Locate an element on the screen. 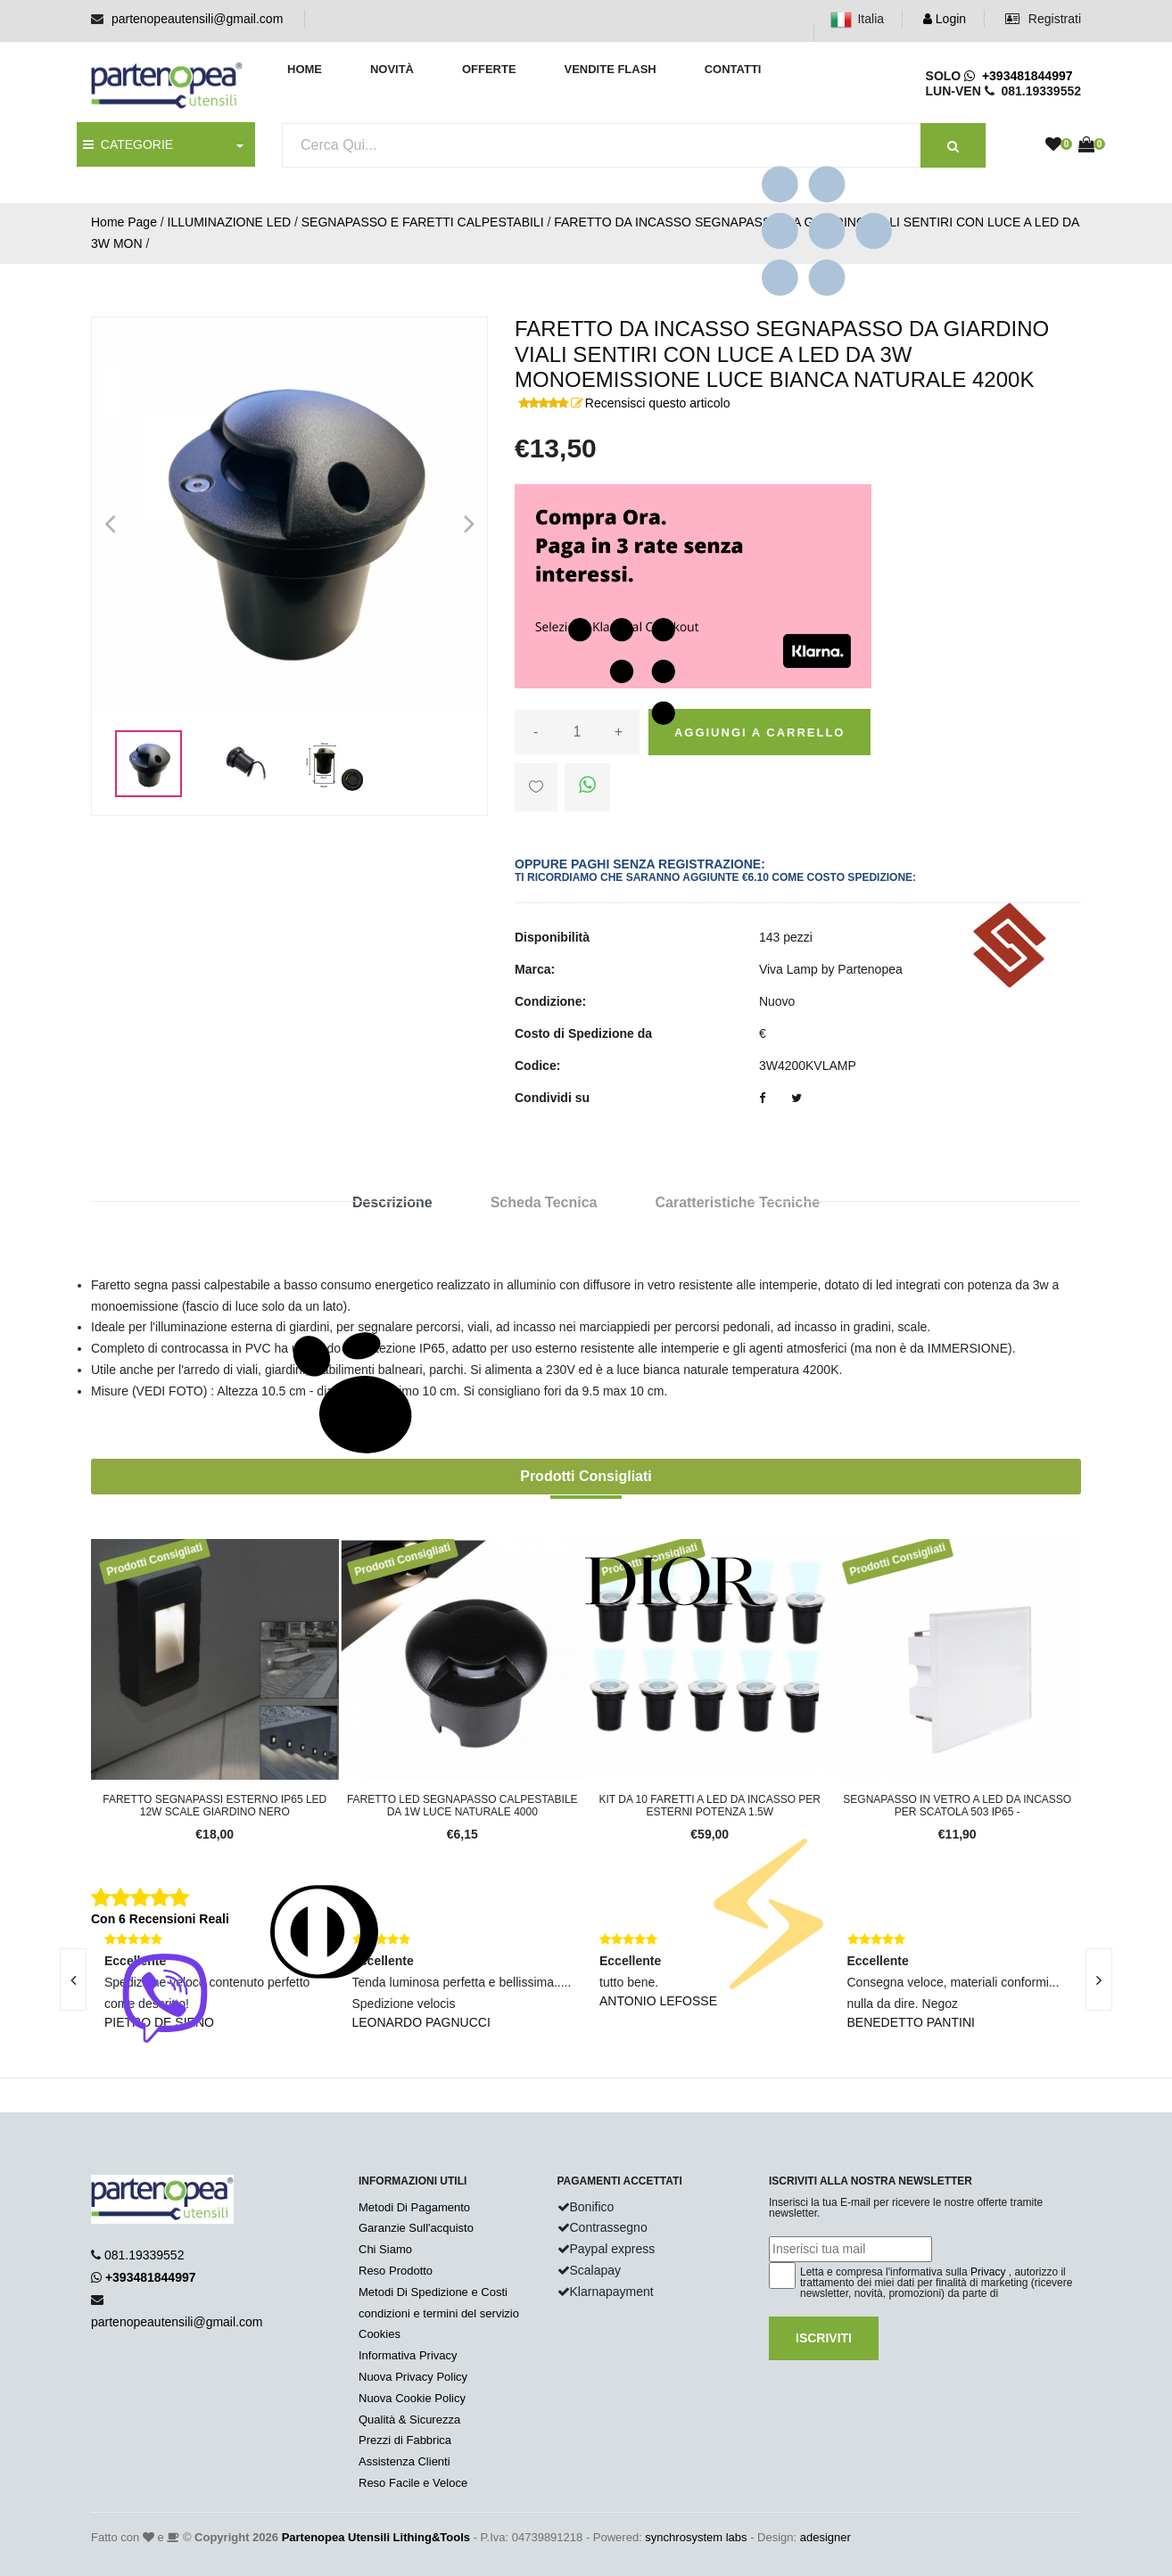  open Logseq knowledge management app is located at coordinates (352, 1393).